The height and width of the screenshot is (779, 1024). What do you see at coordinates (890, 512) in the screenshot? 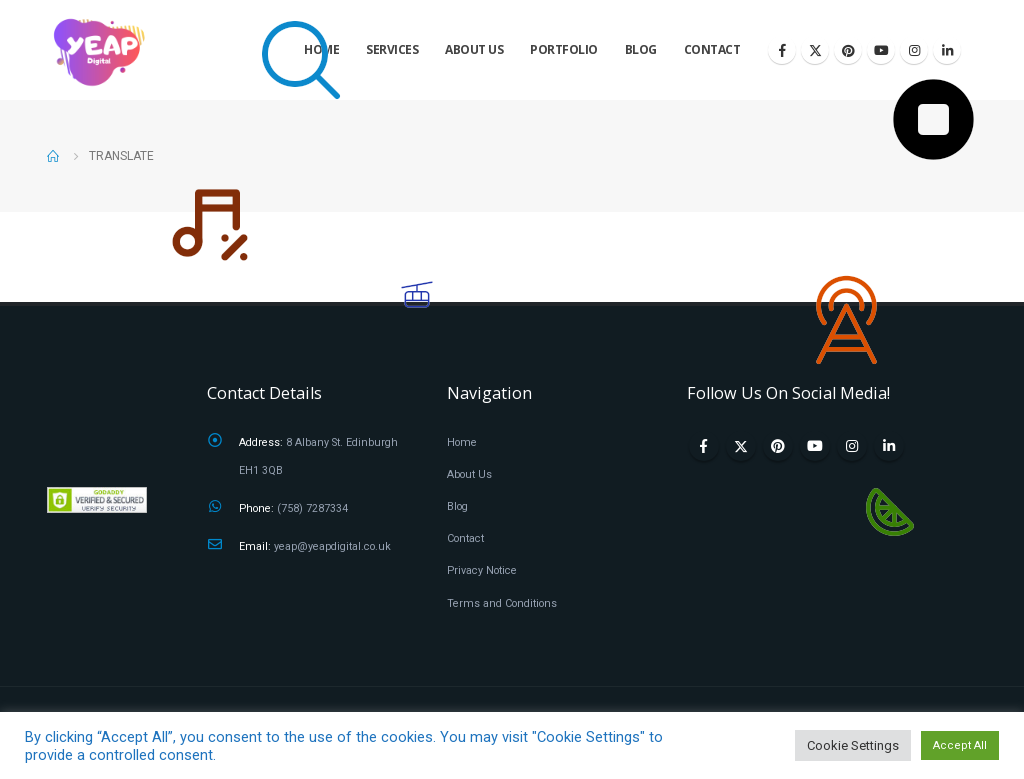
I see `indicates citrus or fruit-related content` at bounding box center [890, 512].